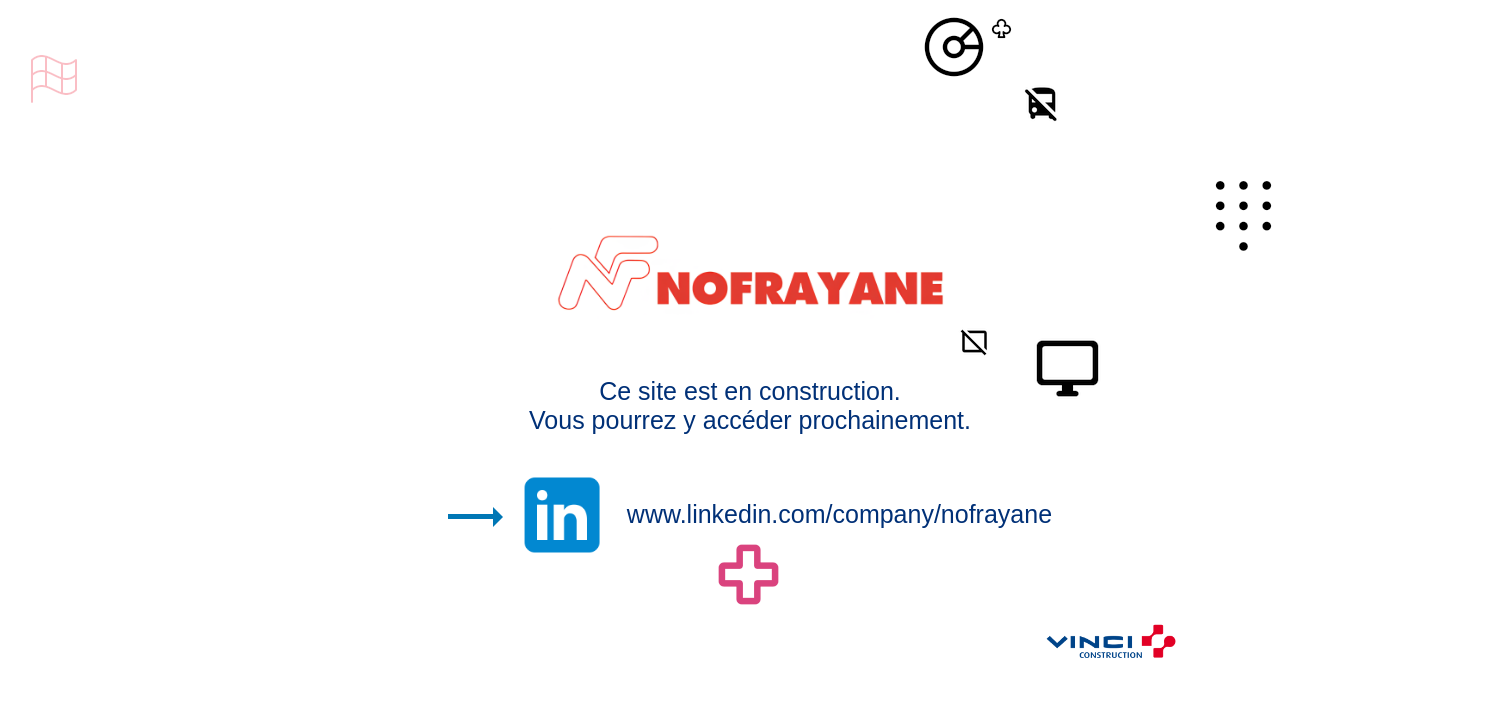 This screenshot has width=1500, height=720. I want to click on access health or medical information, so click(748, 574).